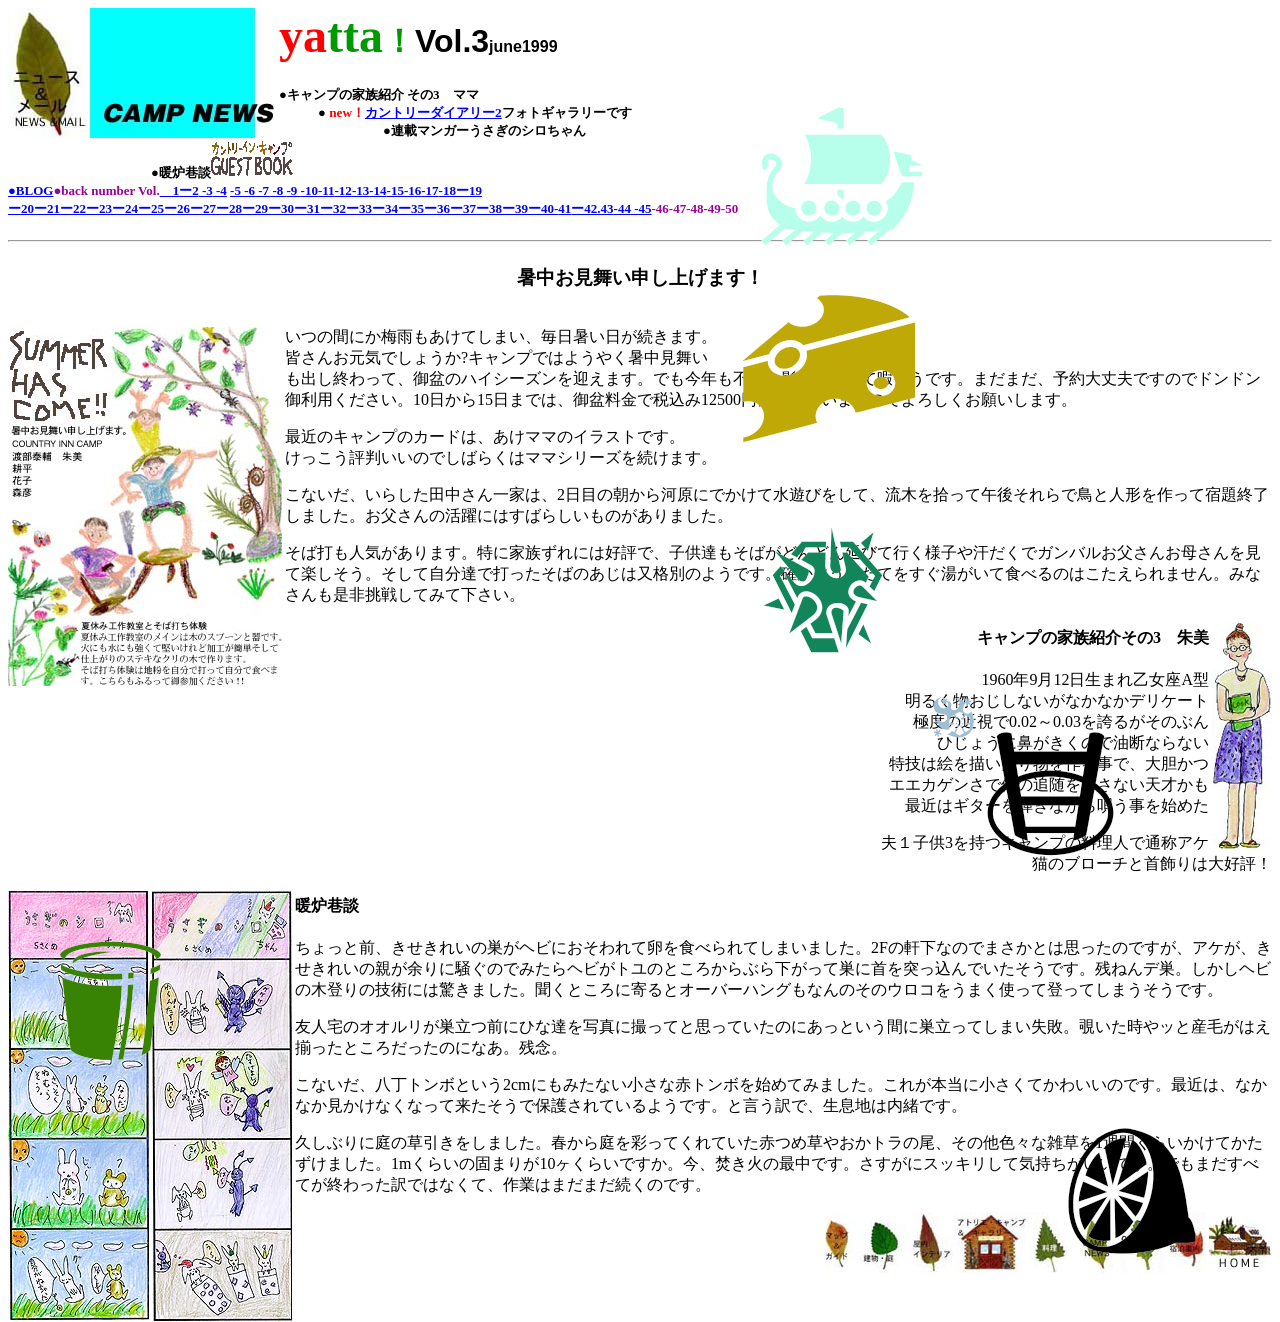  What do you see at coordinates (110, 981) in the screenshot?
I see `metal bucket item in game inventory` at bounding box center [110, 981].